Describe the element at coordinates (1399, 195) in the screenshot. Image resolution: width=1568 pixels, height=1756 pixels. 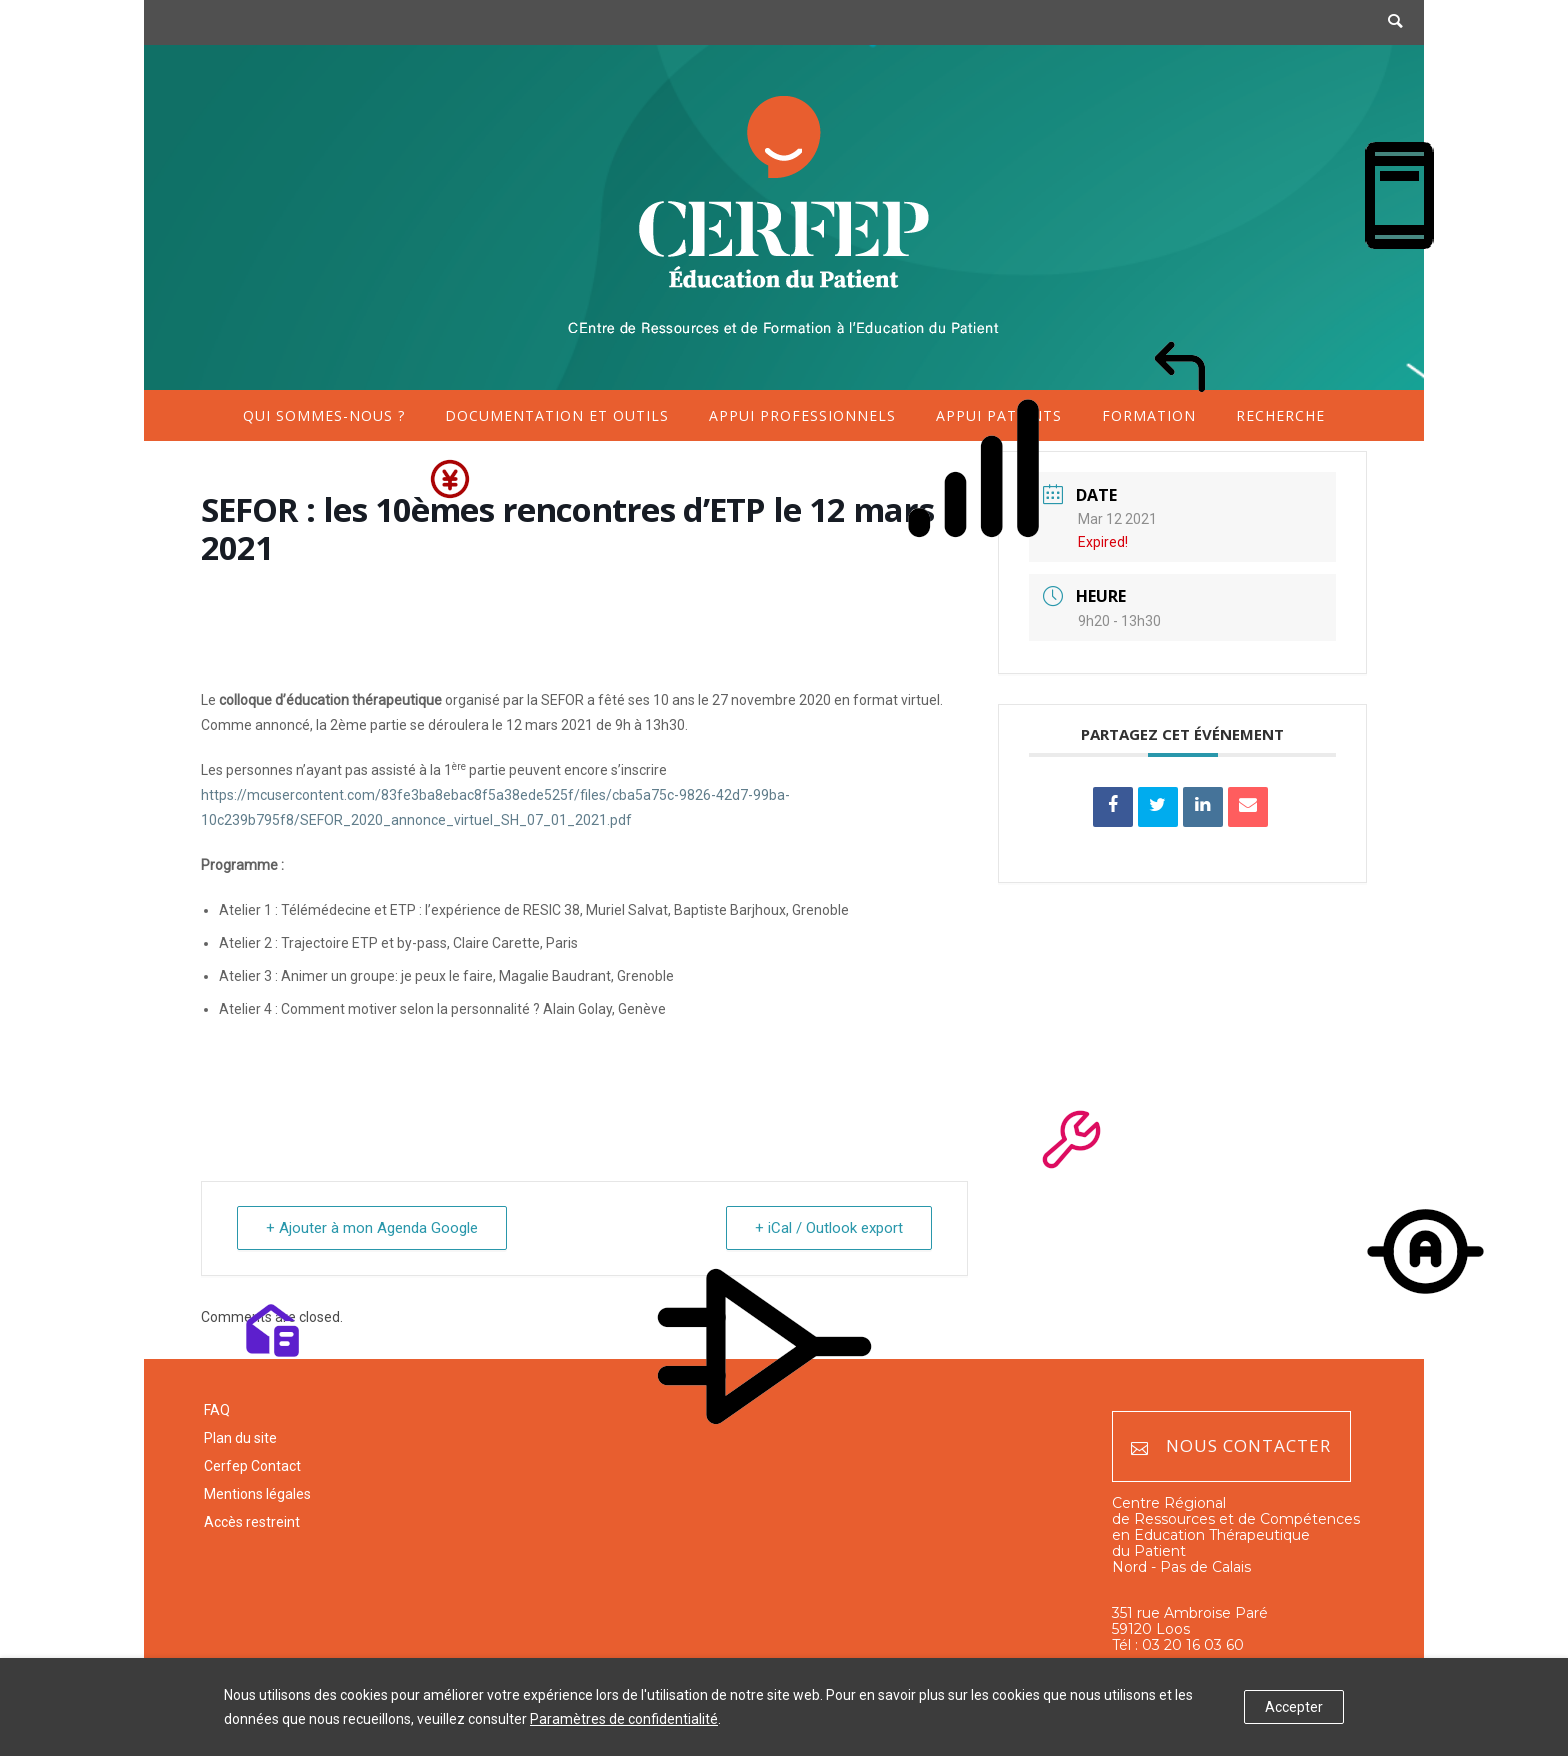
I see `view mobile ad placements` at that location.